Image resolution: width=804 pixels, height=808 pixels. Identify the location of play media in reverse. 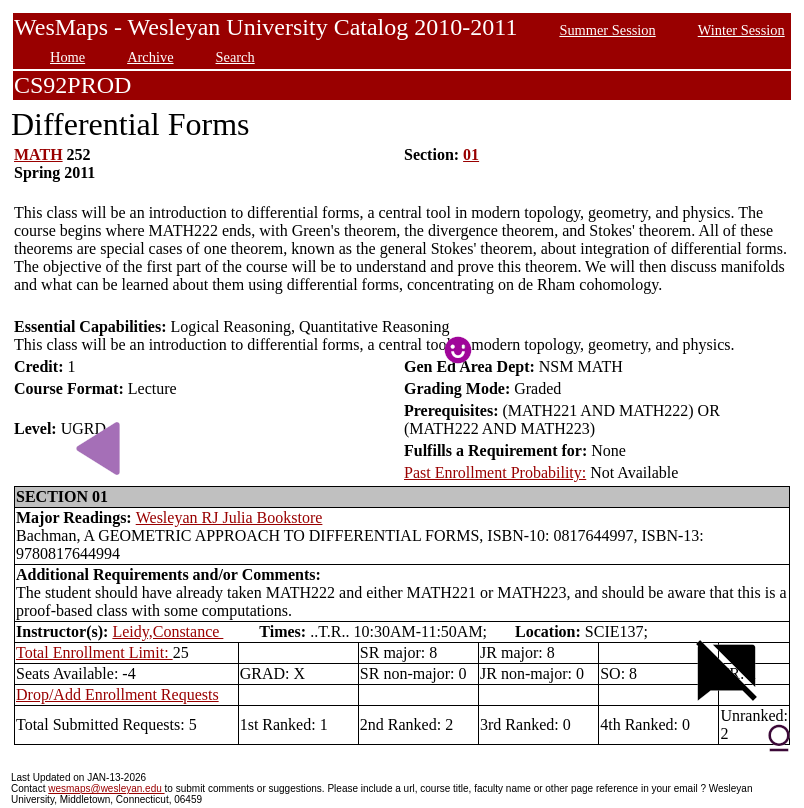
(102, 448).